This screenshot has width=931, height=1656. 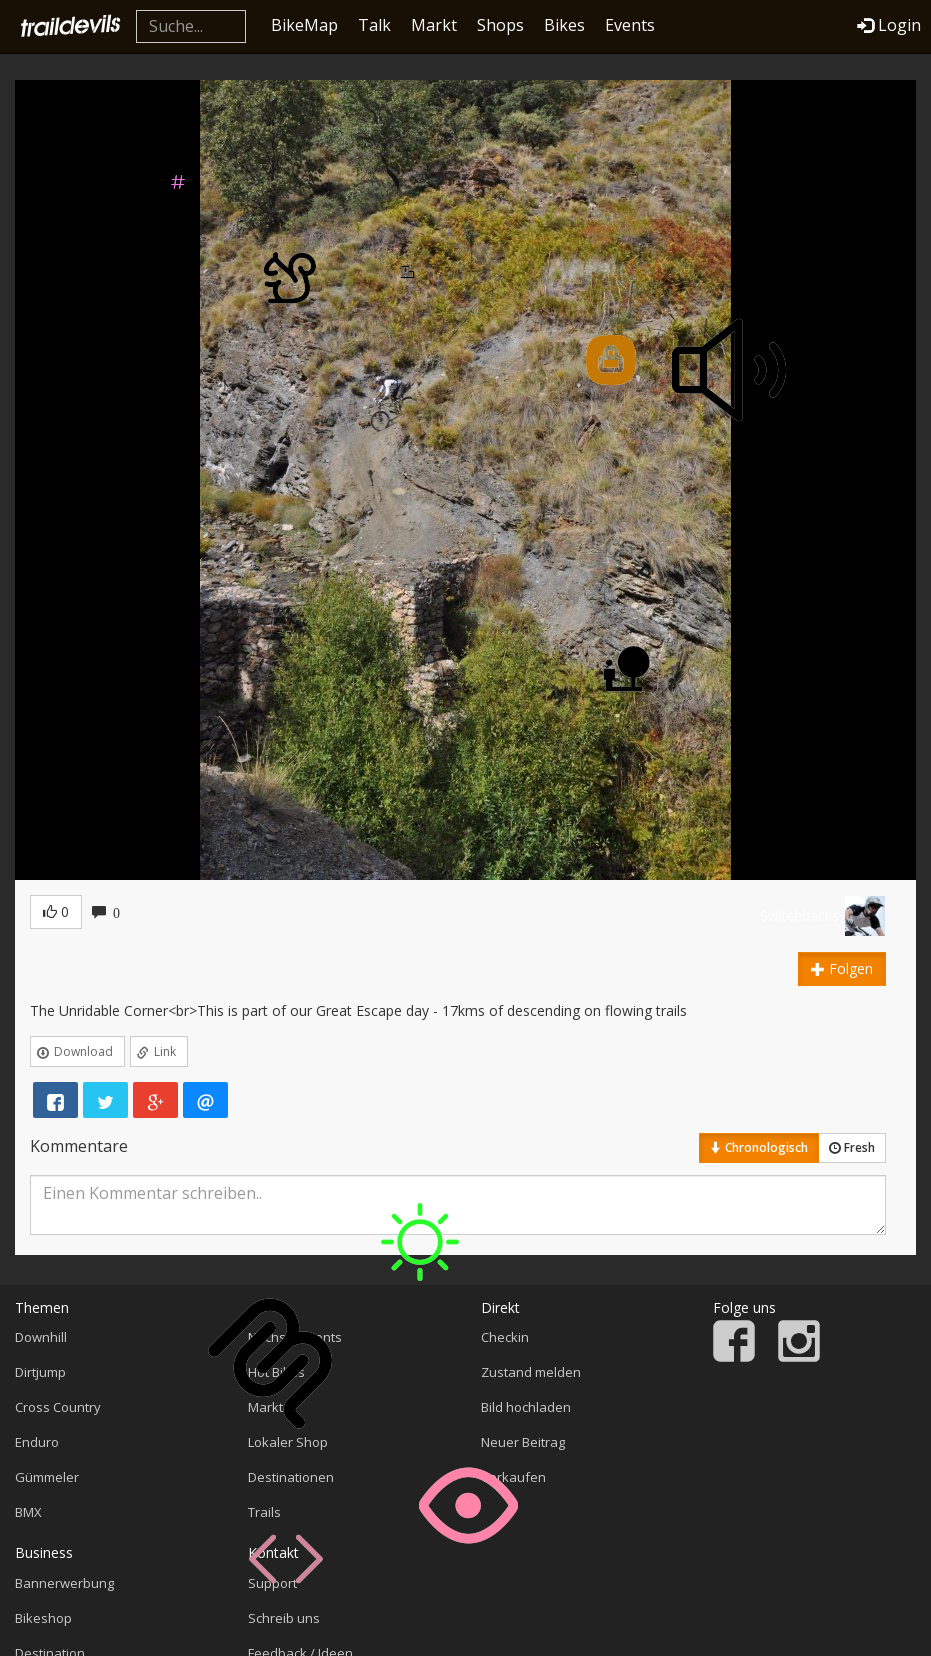 I want to click on view source code, so click(x=286, y=1559).